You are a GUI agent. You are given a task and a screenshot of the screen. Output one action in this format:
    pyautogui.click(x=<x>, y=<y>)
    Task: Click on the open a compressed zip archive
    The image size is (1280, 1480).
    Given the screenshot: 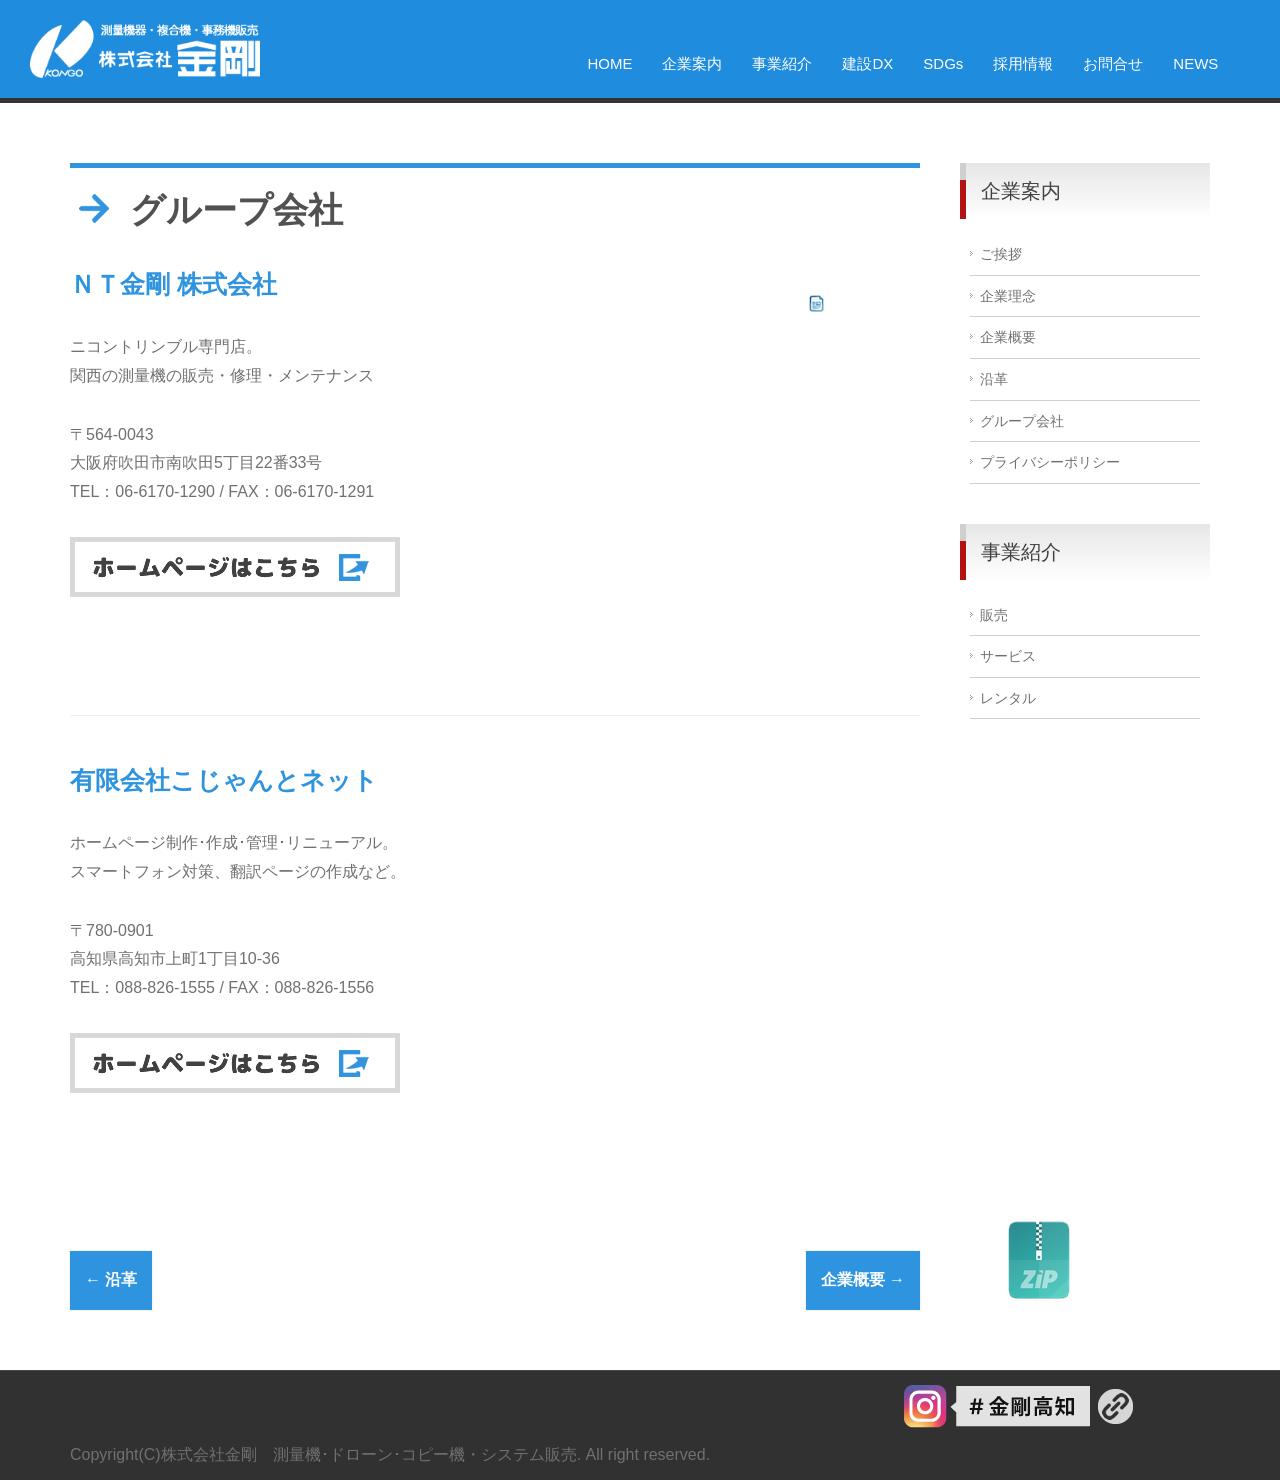 What is the action you would take?
    pyautogui.click(x=1039, y=1260)
    